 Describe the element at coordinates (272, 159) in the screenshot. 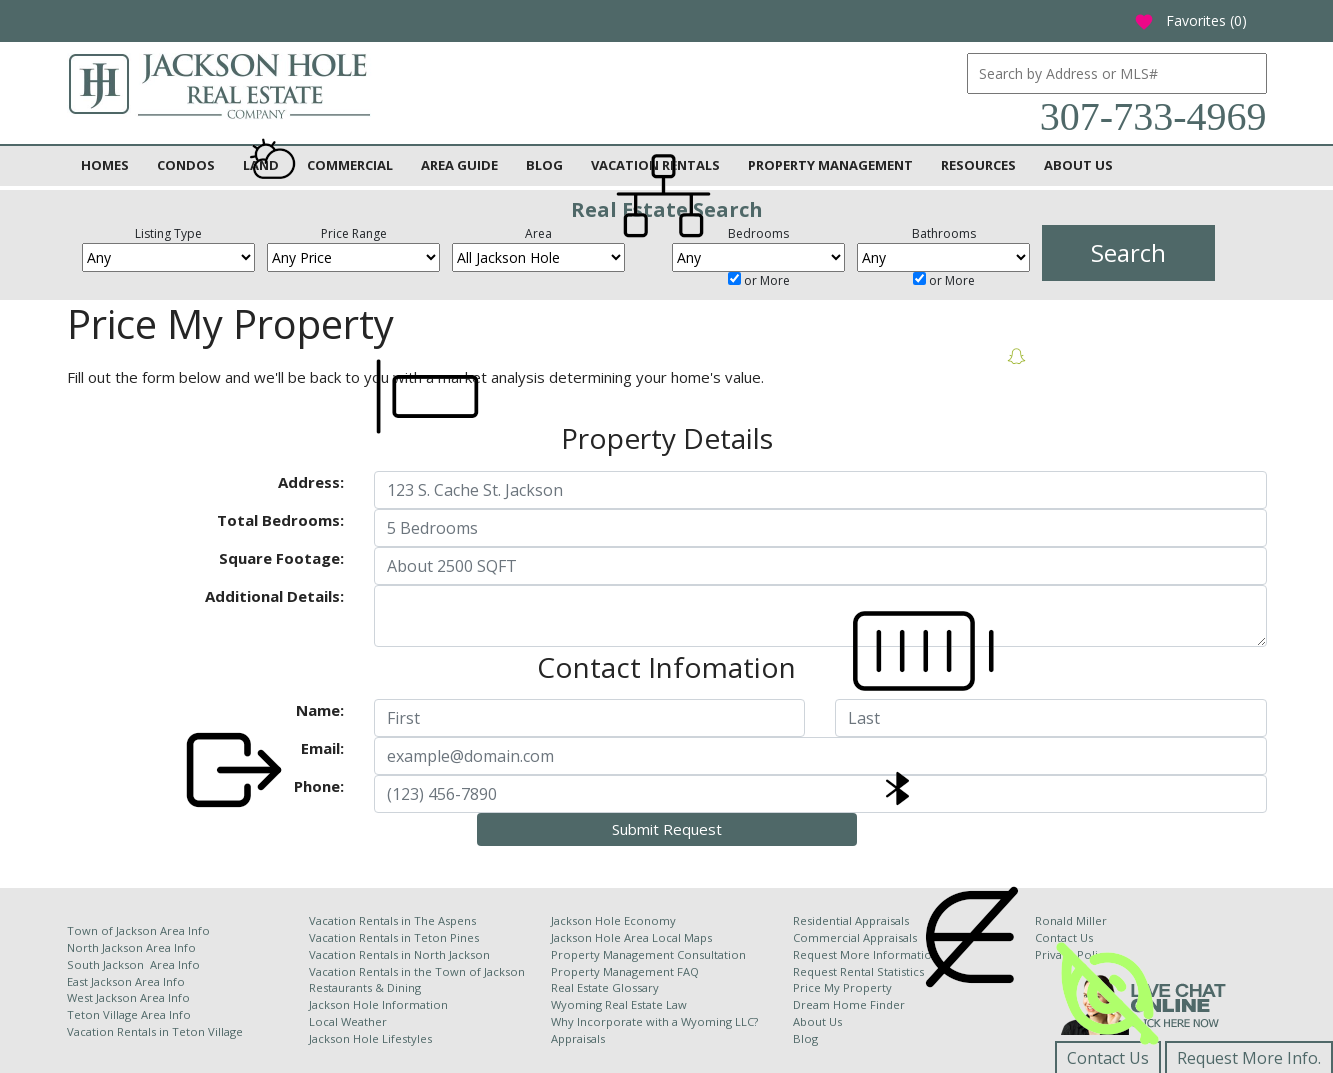

I see `indicates partly cloudy weather conditions` at that location.